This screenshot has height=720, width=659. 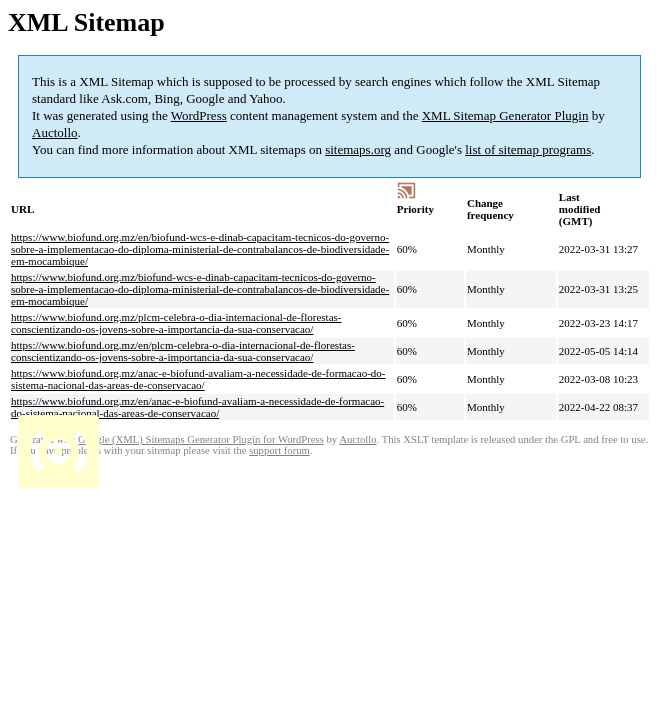 What do you see at coordinates (406, 190) in the screenshot?
I see `cast your screen to a nearby device` at bounding box center [406, 190].